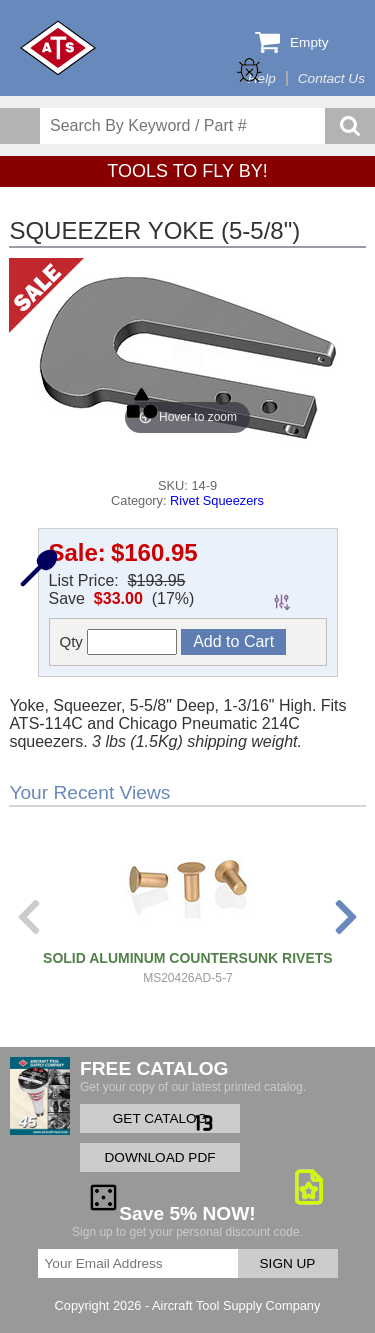 The width and height of the screenshot is (375, 1333). What do you see at coordinates (141, 402) in the screenshot?
I see `browse or filter by category` at bounding box center [141, 402].